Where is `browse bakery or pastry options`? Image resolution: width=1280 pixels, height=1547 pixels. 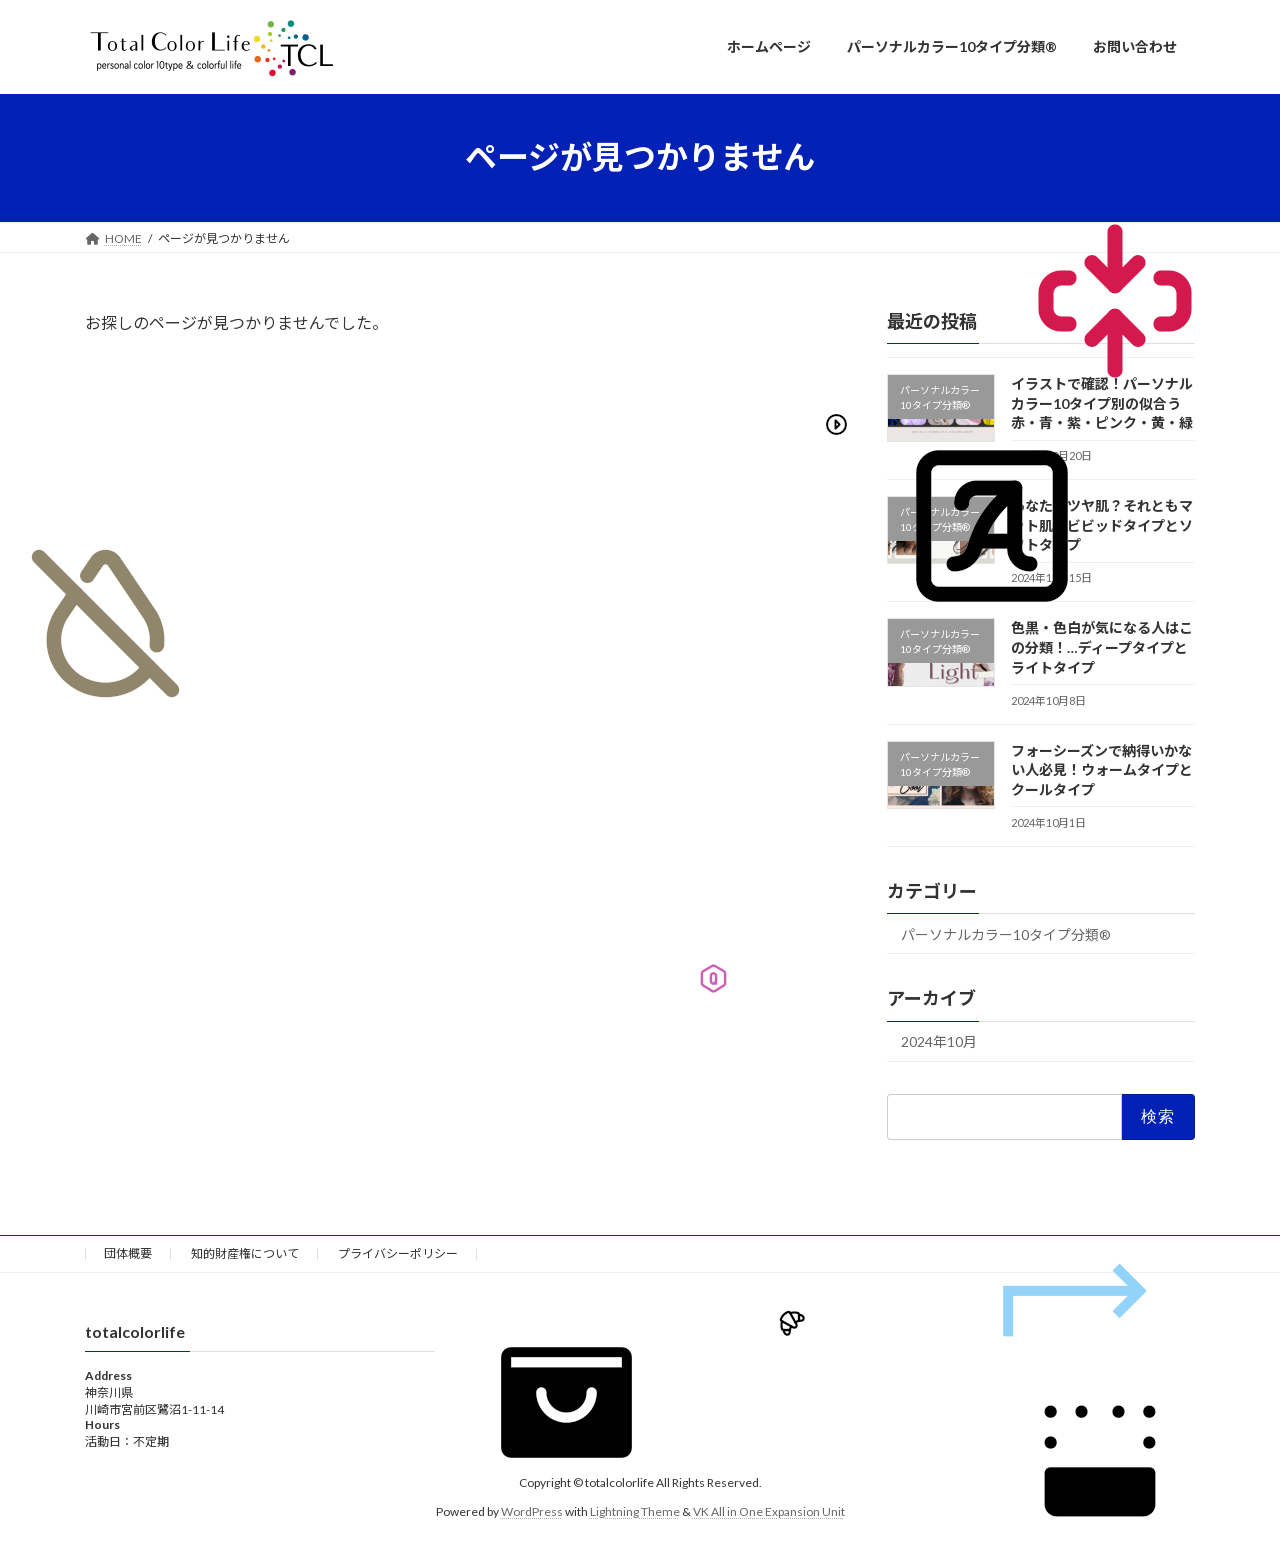
browse bakery or pastry options is located at coordinates (792, 1323).